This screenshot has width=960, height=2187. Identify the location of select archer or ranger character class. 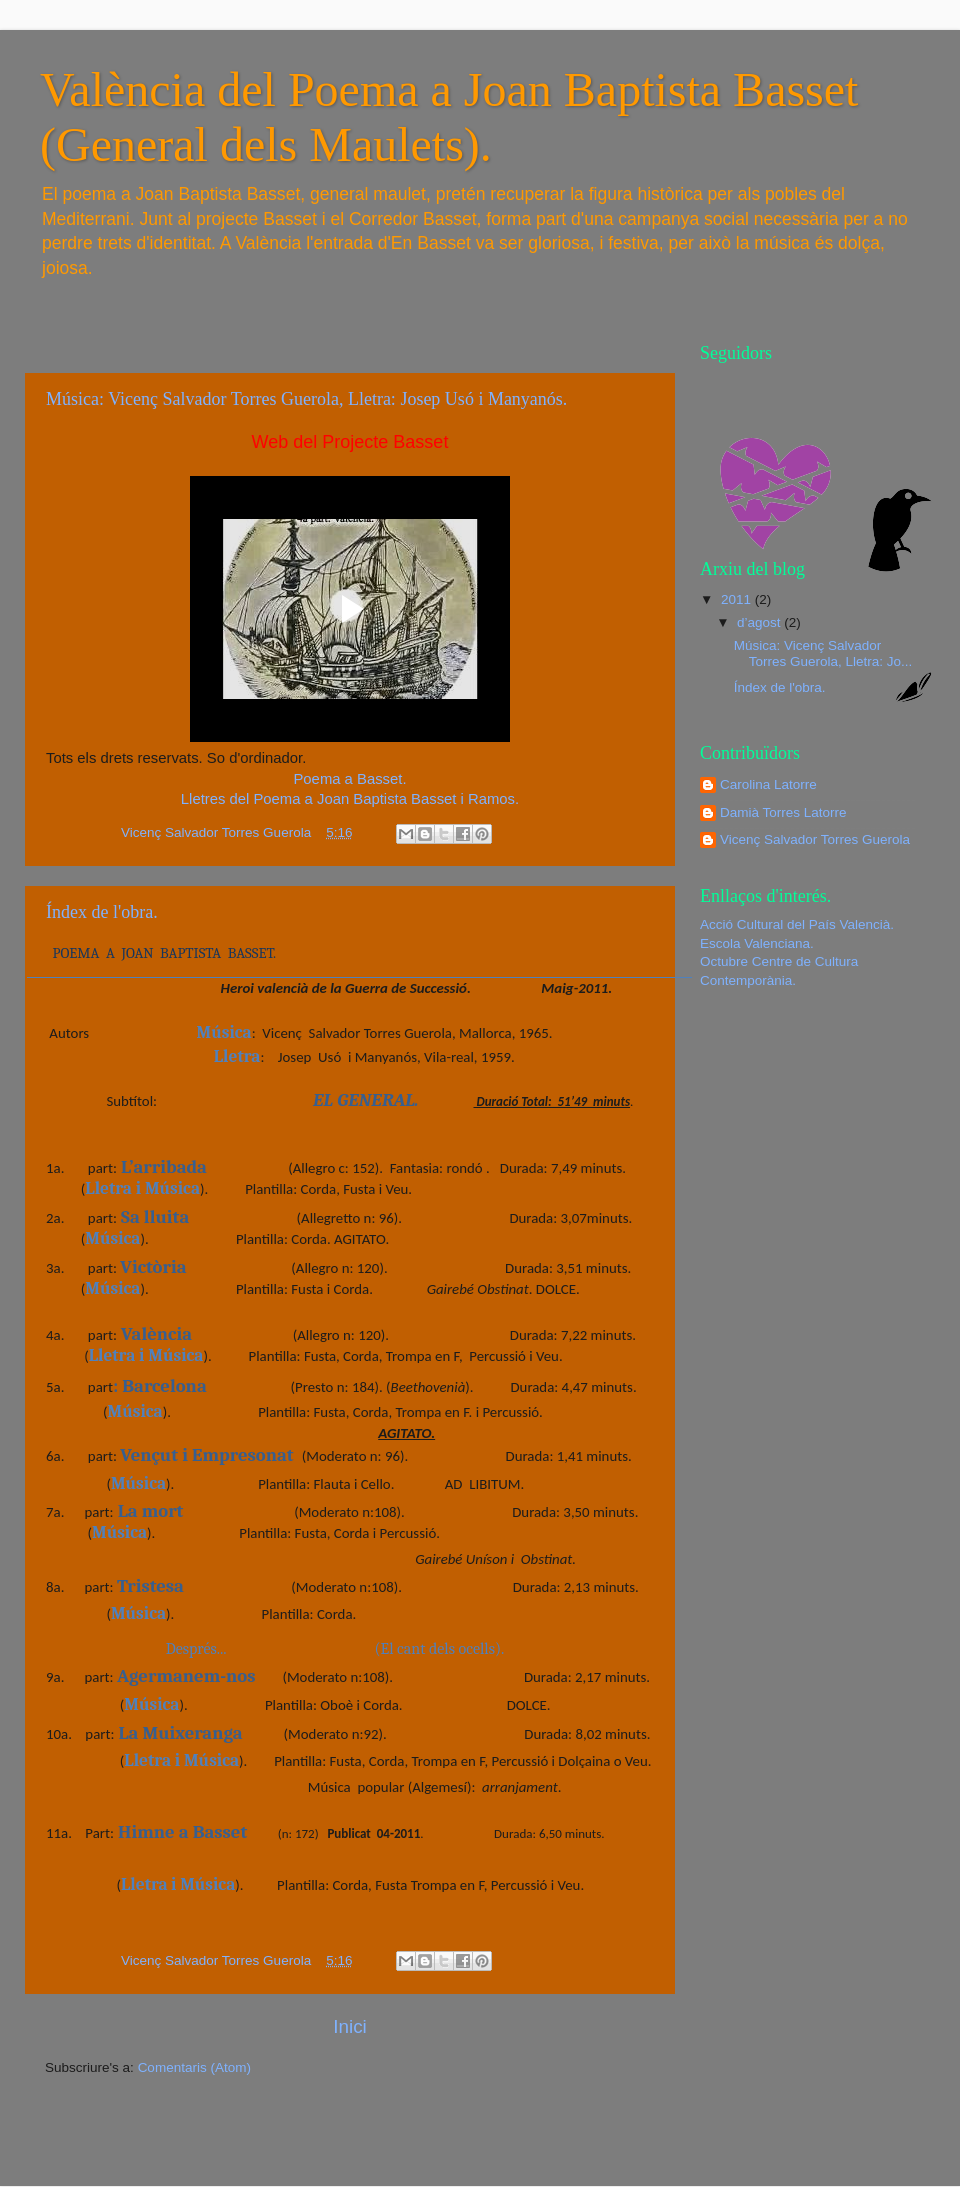
(913, 688).